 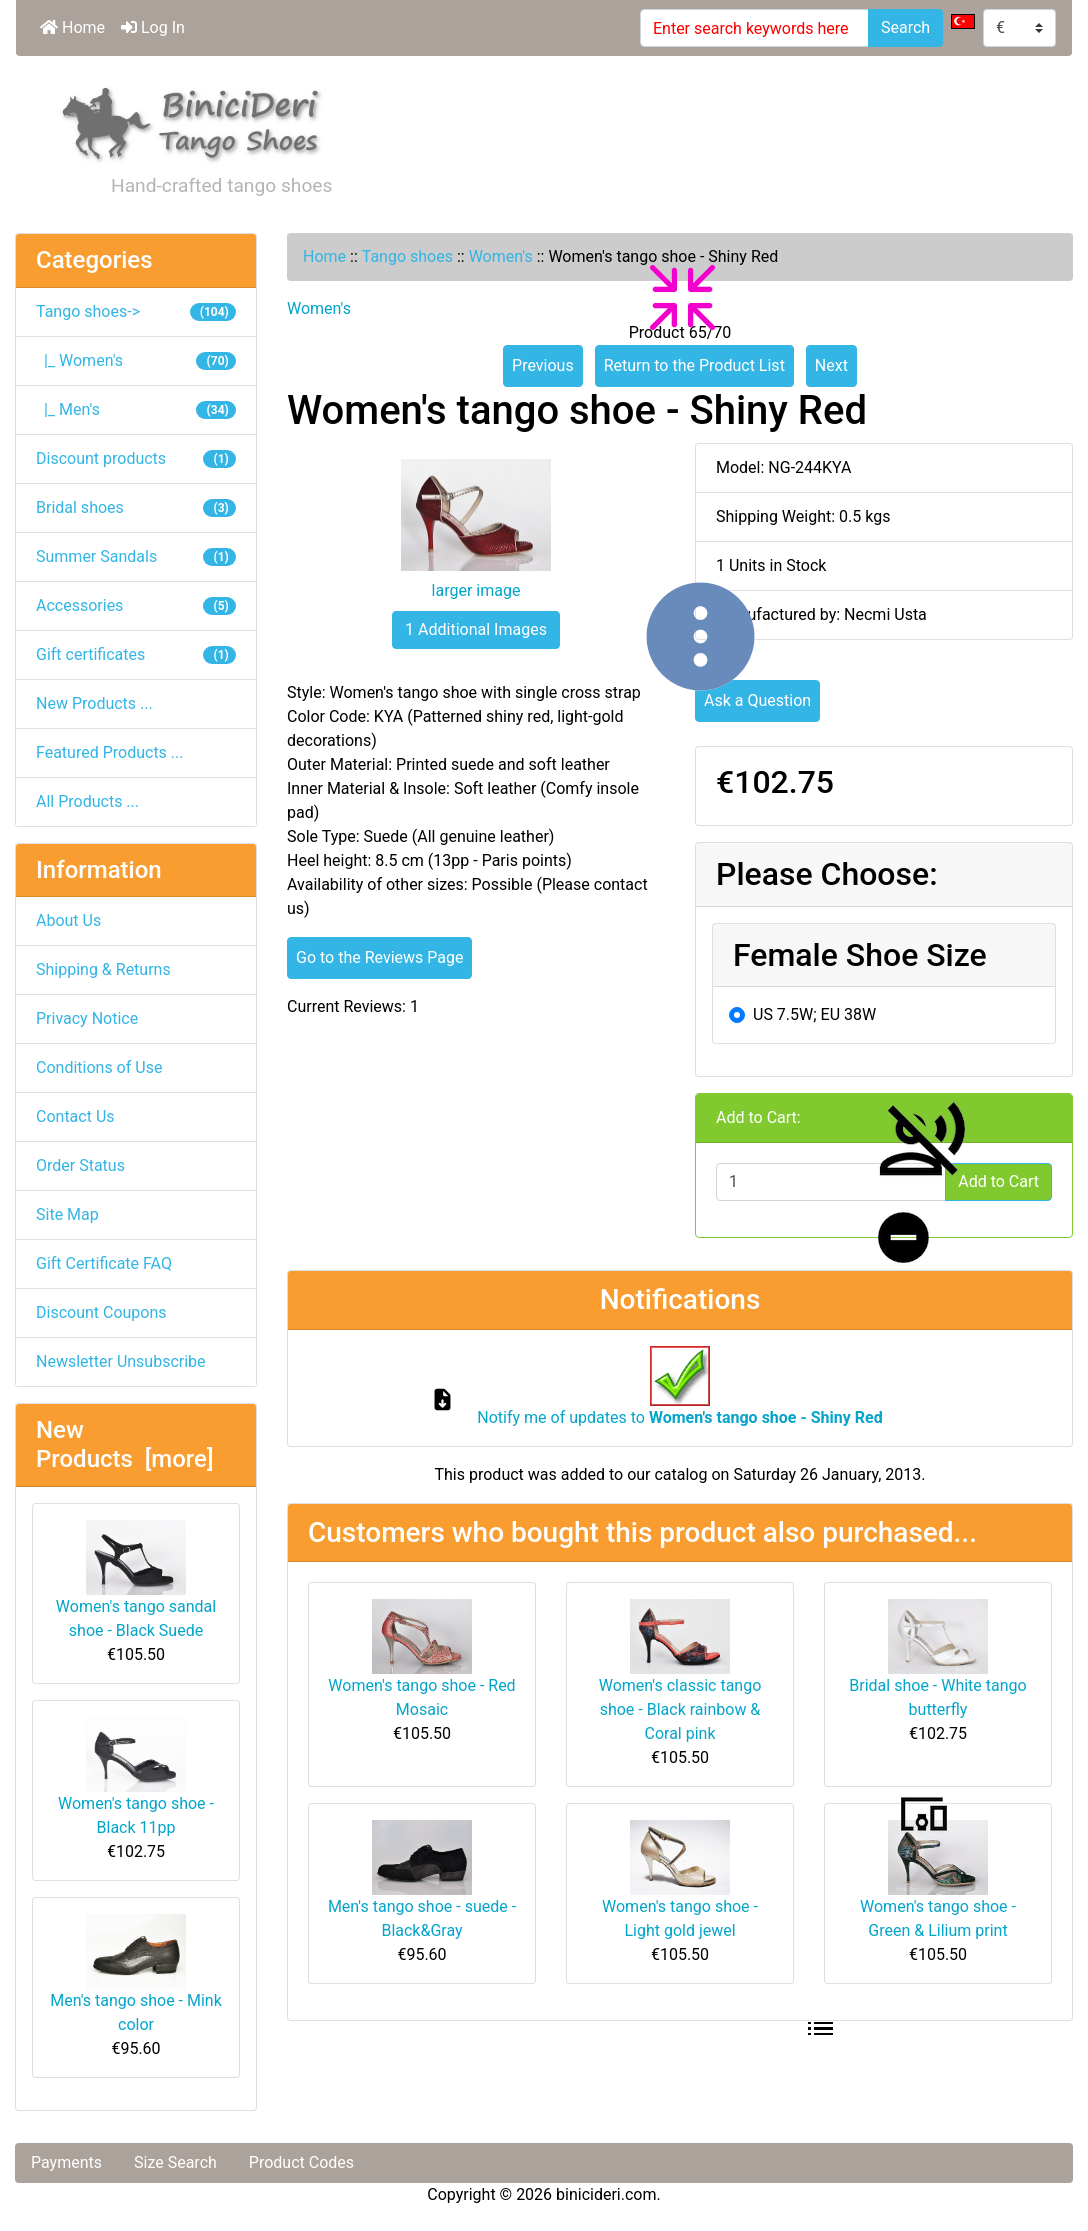 What do you see at coordinates (700, 636) in the screenshot?
I see `open more options menu` at bounding box center [700, 636].